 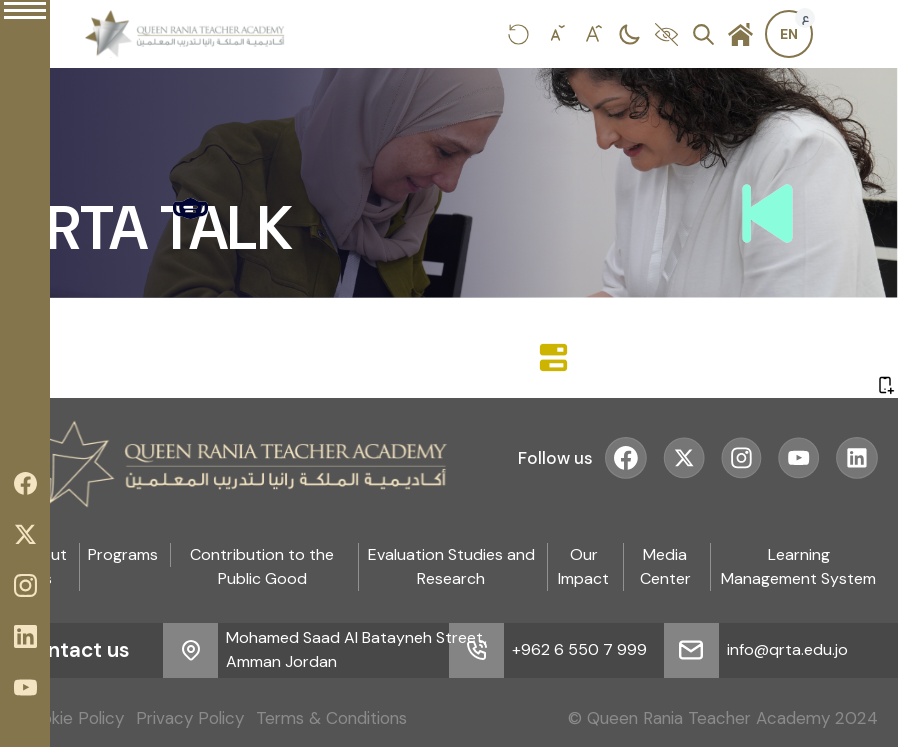 I want to click on view task or download progress, so click(x=553, y=357).